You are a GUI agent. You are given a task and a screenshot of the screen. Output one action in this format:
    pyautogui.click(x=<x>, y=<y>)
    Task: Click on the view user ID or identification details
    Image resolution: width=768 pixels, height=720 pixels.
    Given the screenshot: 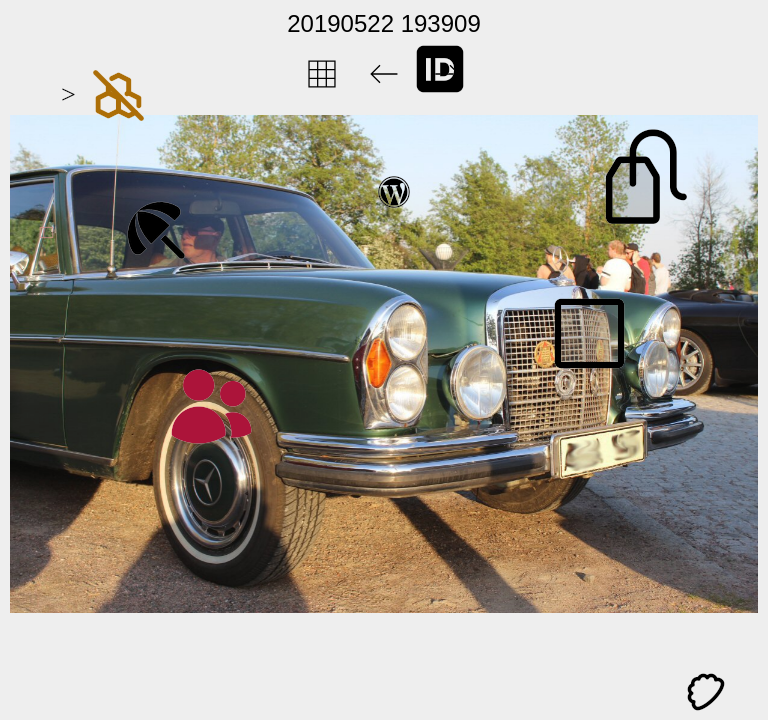 What is the action you would take?
    pyautogui.click(x=440, y=69)
    